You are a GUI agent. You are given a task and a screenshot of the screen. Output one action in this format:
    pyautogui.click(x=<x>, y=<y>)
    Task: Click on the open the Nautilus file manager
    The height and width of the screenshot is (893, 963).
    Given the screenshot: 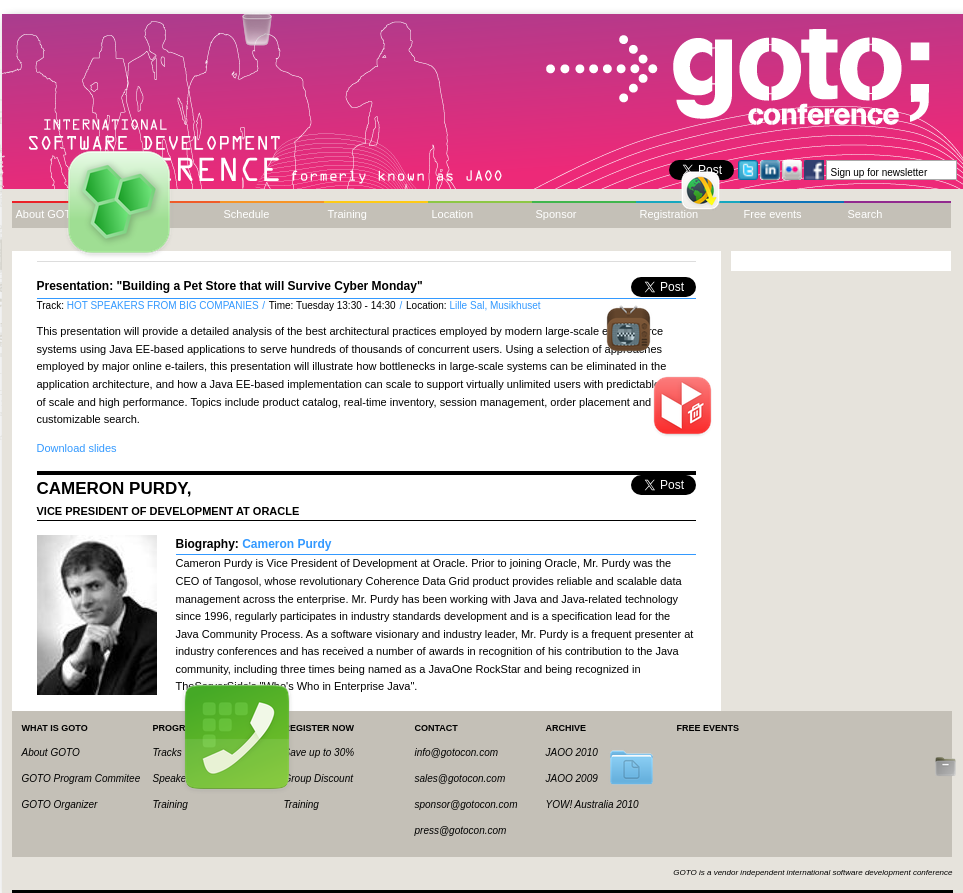 What is the action you would take?
    pyautogui.click(x=945, y=766)
    